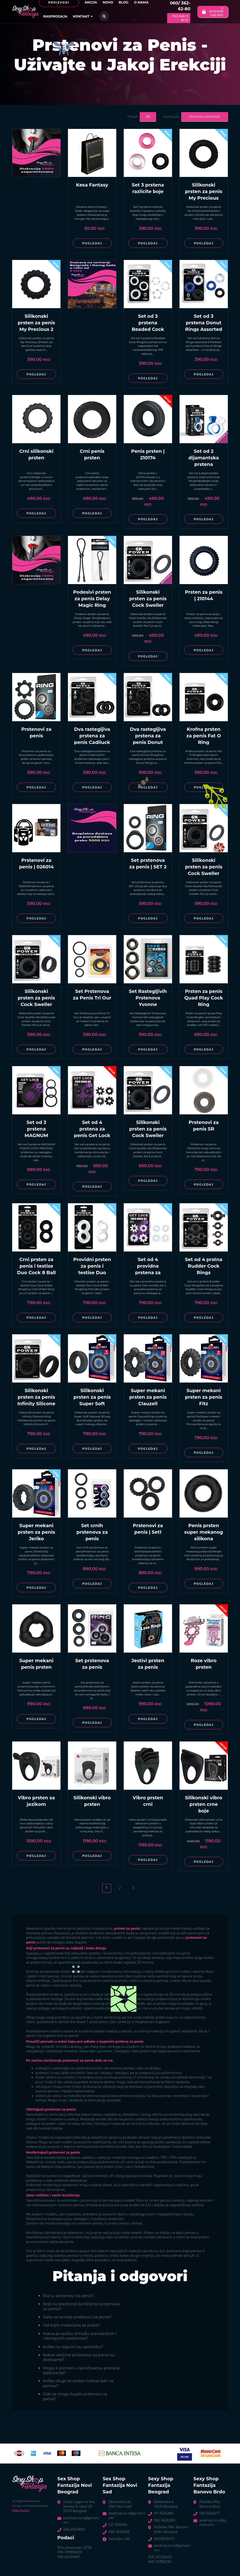 The width and height of the screenshot is (240, 2576). Describe the element at coordinates (64, 48) in the screenshot. I see `cicada or insect-themed game element` at that location.